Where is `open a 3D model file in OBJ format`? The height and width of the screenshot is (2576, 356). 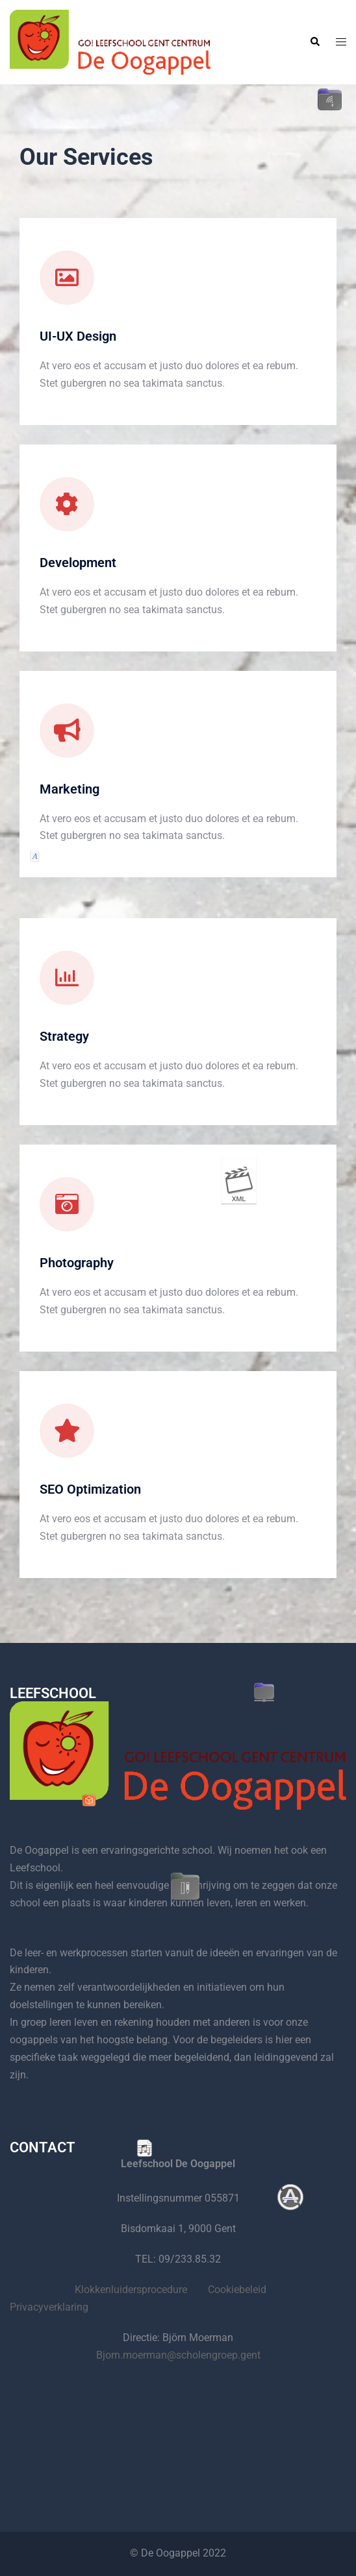 open a 3D model file in OBJ format is located at coordinates (89, 1800).